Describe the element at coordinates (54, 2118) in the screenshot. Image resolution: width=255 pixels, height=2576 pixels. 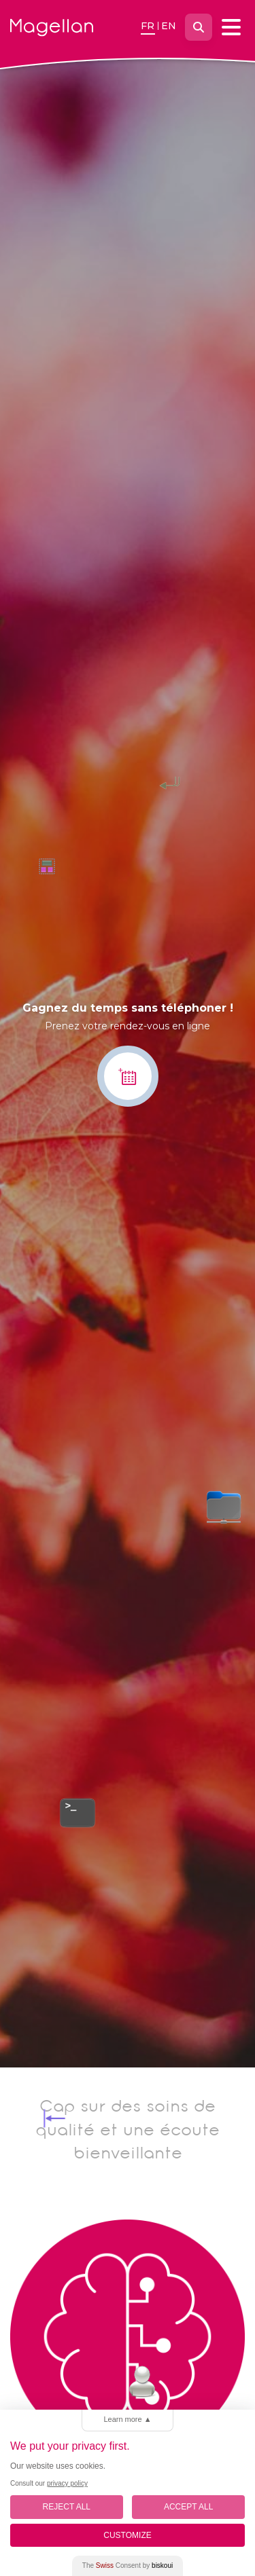
I see `go to the first item in a list or sequence` at that location.